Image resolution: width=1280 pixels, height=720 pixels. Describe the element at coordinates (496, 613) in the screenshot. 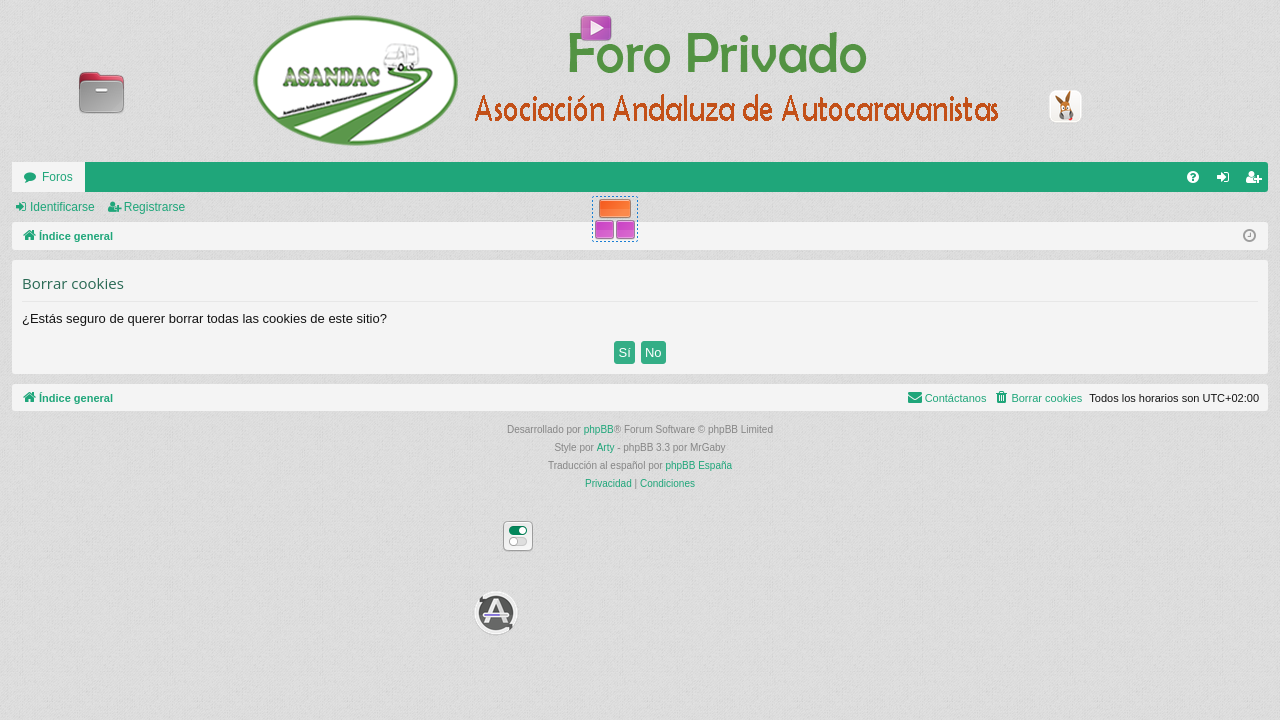

I see `check for available software updates` at that location.